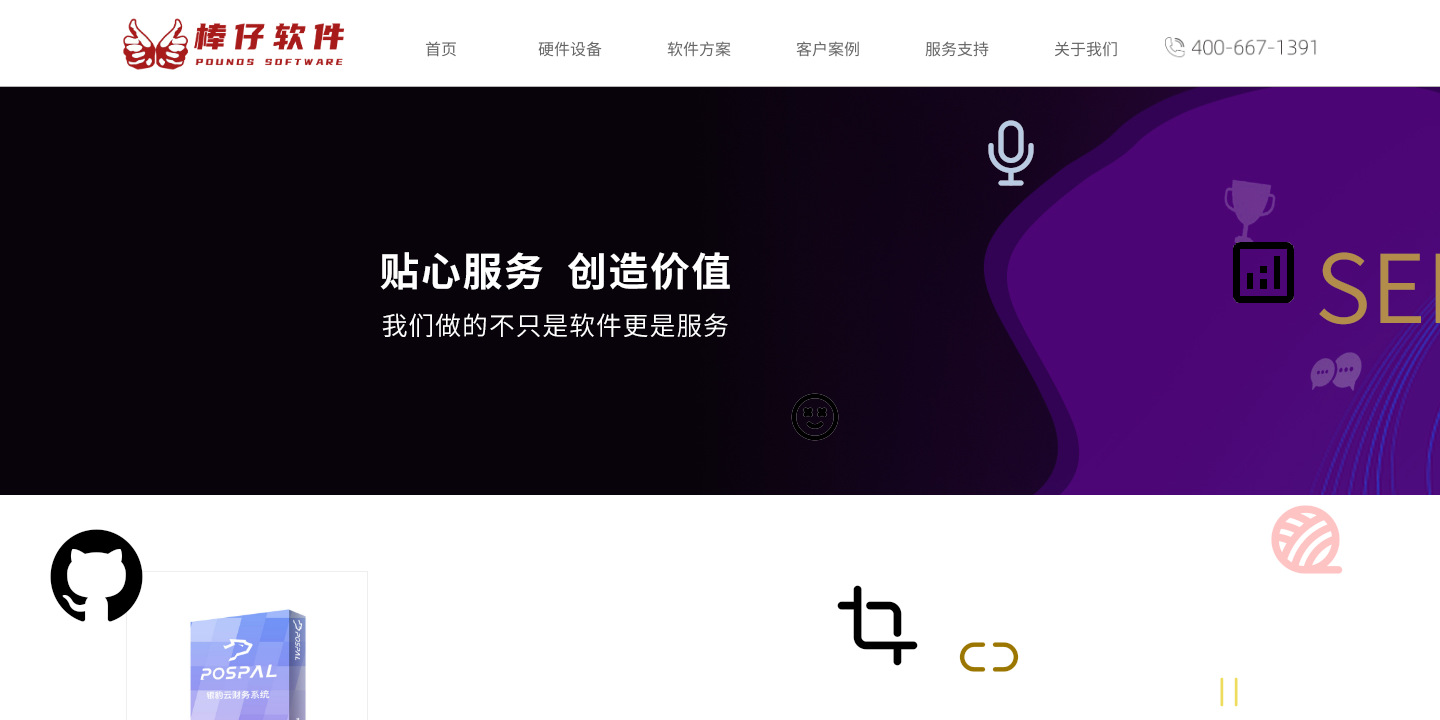 This screenshot has height=720, width=1440. Describe the element at coordinates (1011, 153) in the screenshot. I see `tap to start voice input` at that location.